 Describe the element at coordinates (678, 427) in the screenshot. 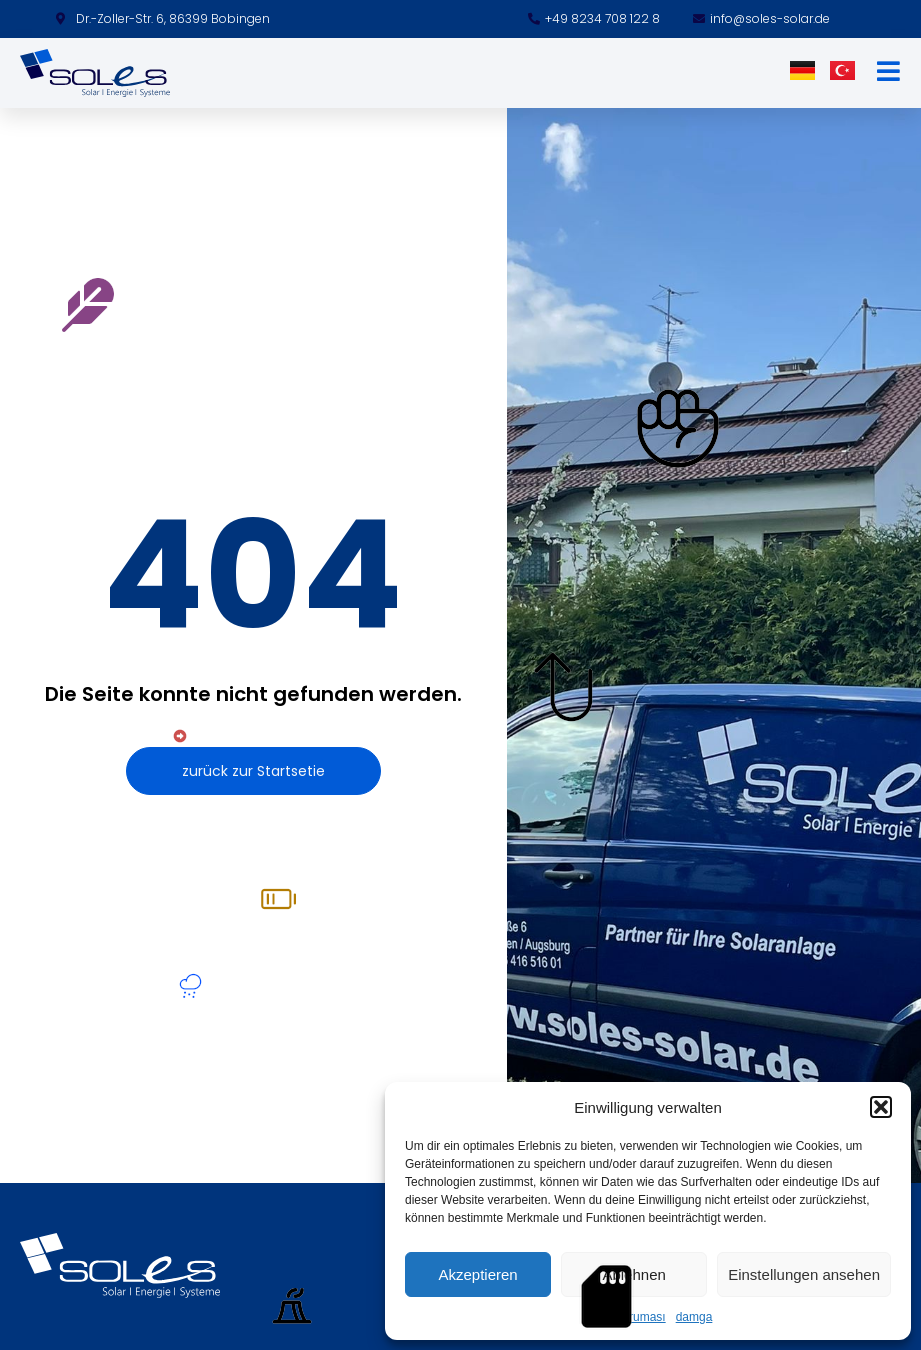

I see `indicates solidarity or support` at that location.